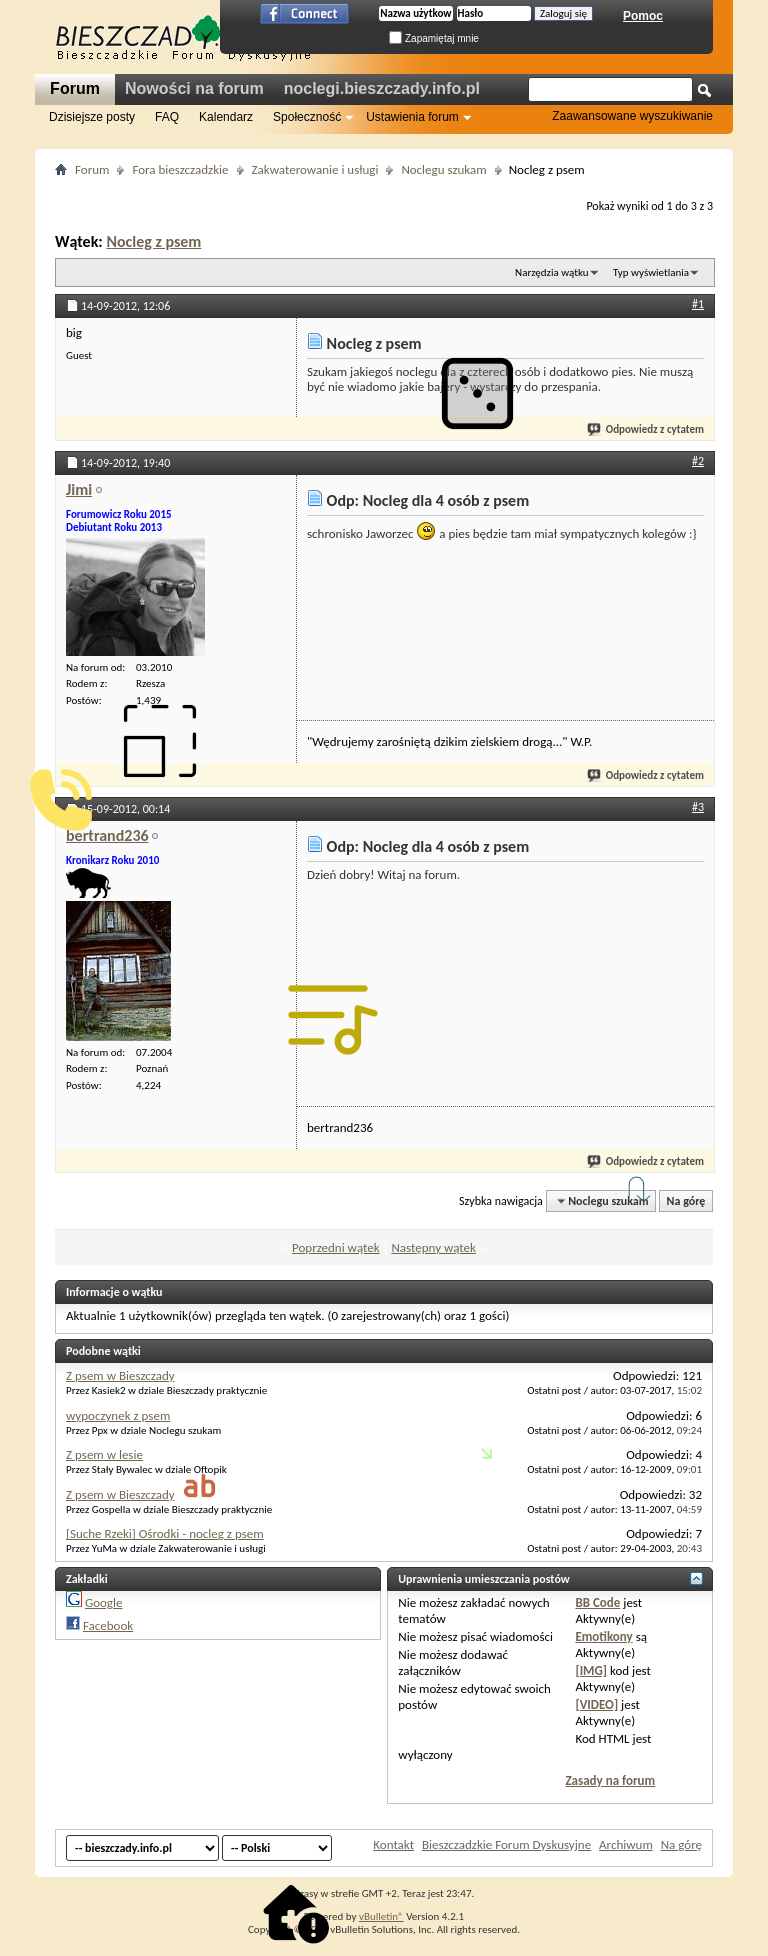  I want to click on home healthcare alert or urgent medical notice, so click(294, 1912).